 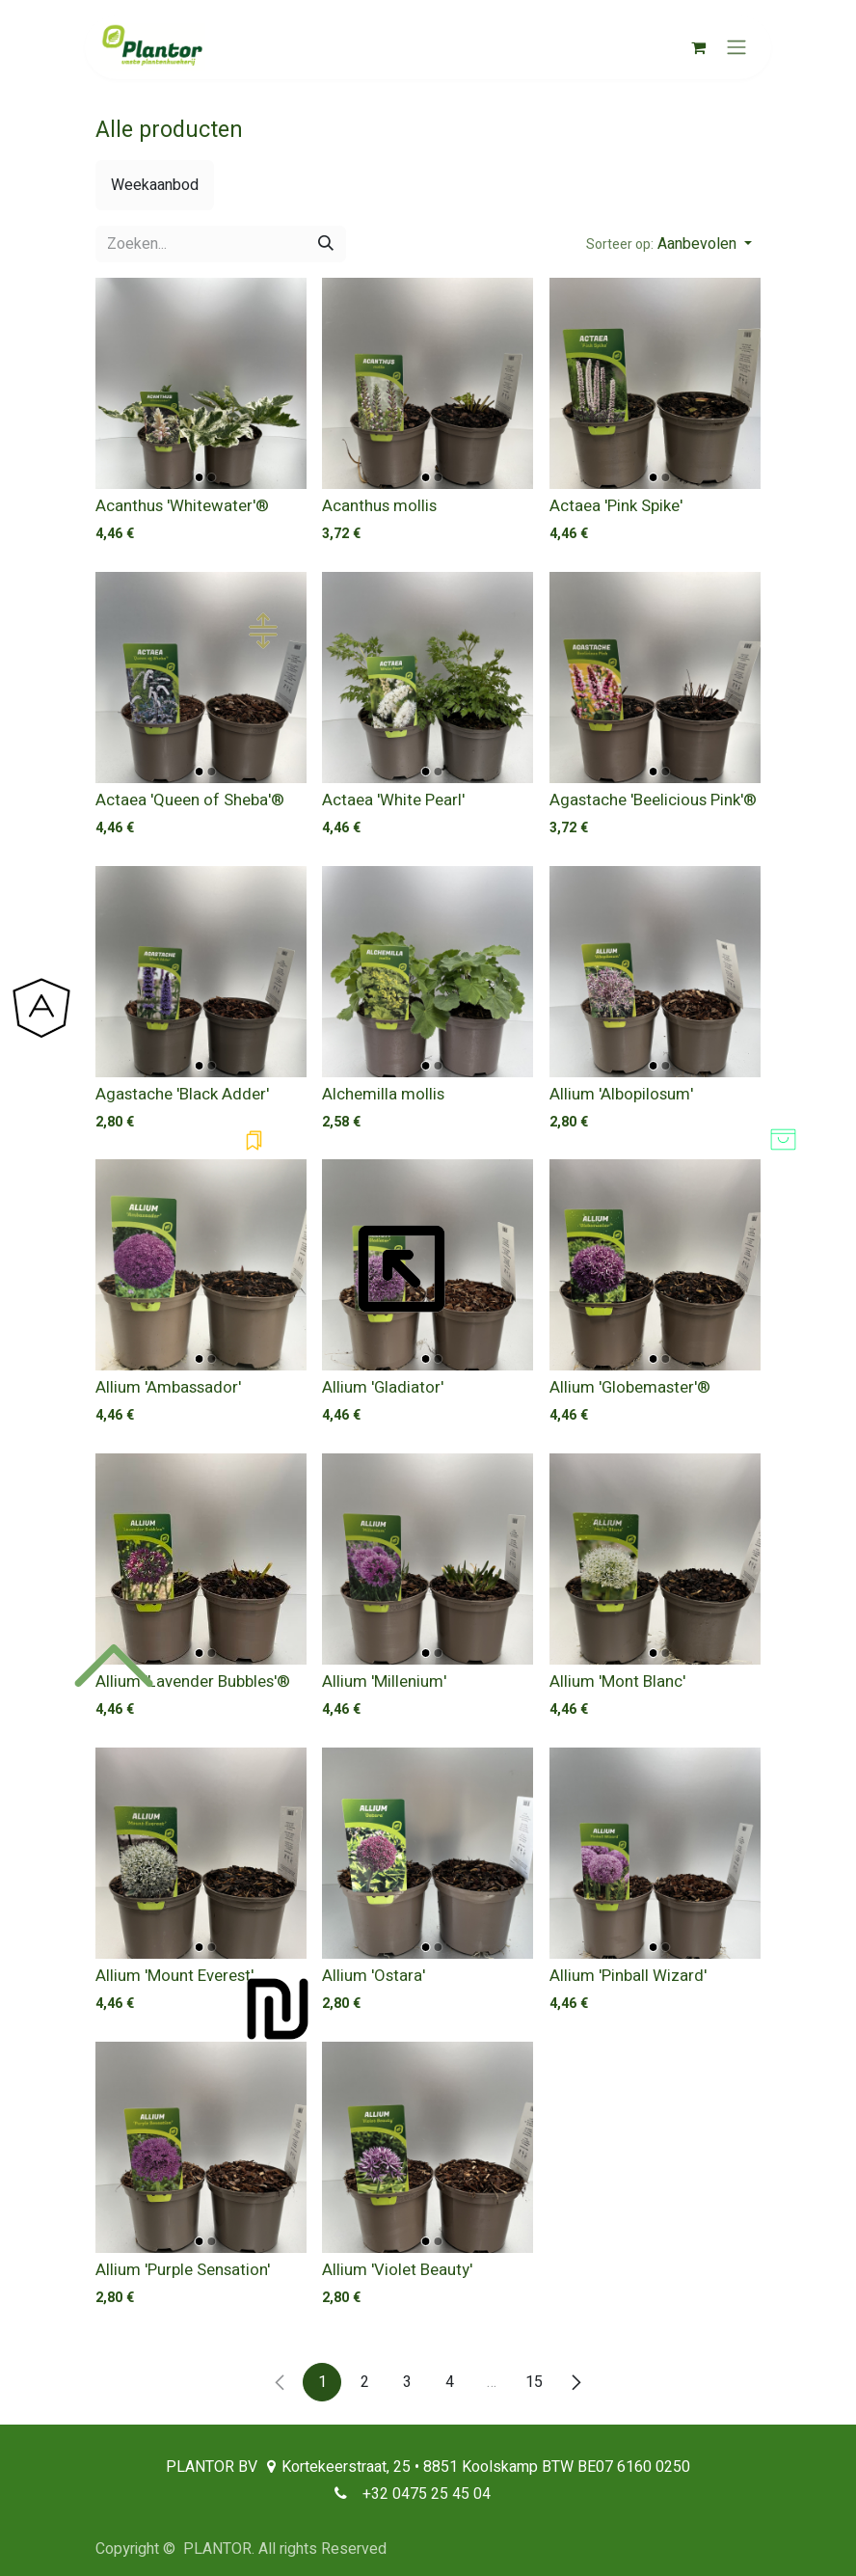 I want to click on collapse or minimize a section, so click(x=114, y=1666).